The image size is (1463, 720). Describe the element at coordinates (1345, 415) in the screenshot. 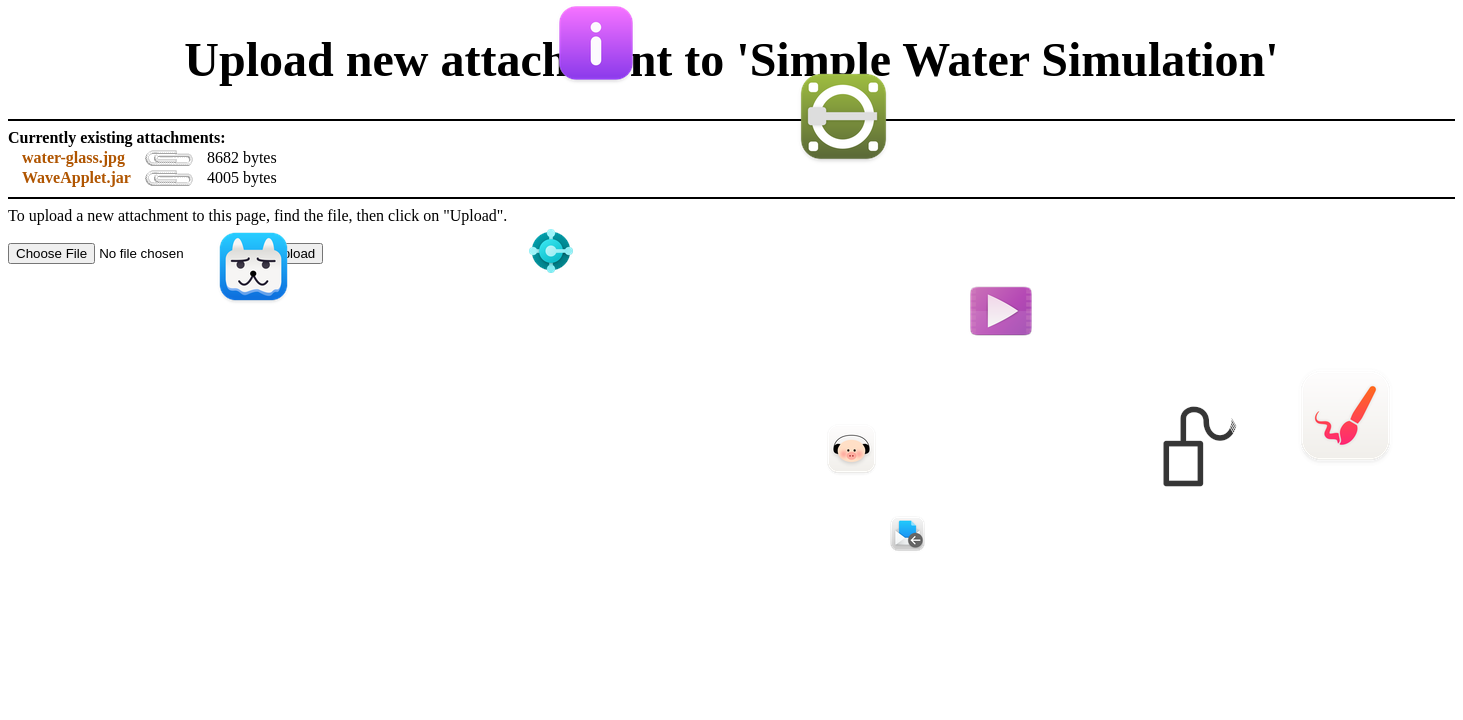

I see `open gnome paint application` at that location.